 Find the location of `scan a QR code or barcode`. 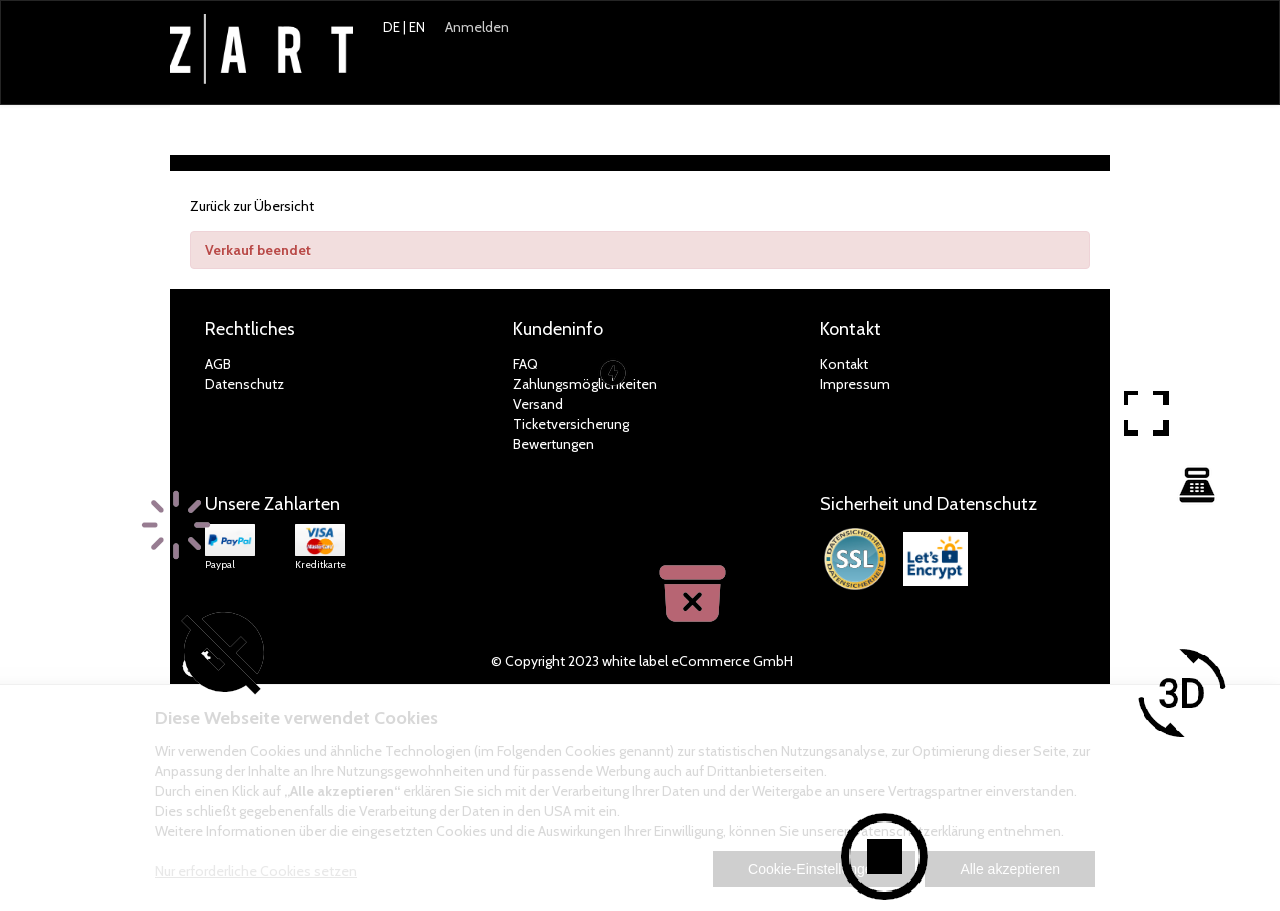

scan a QR code or barcode is located at coordinates (1146, 413).